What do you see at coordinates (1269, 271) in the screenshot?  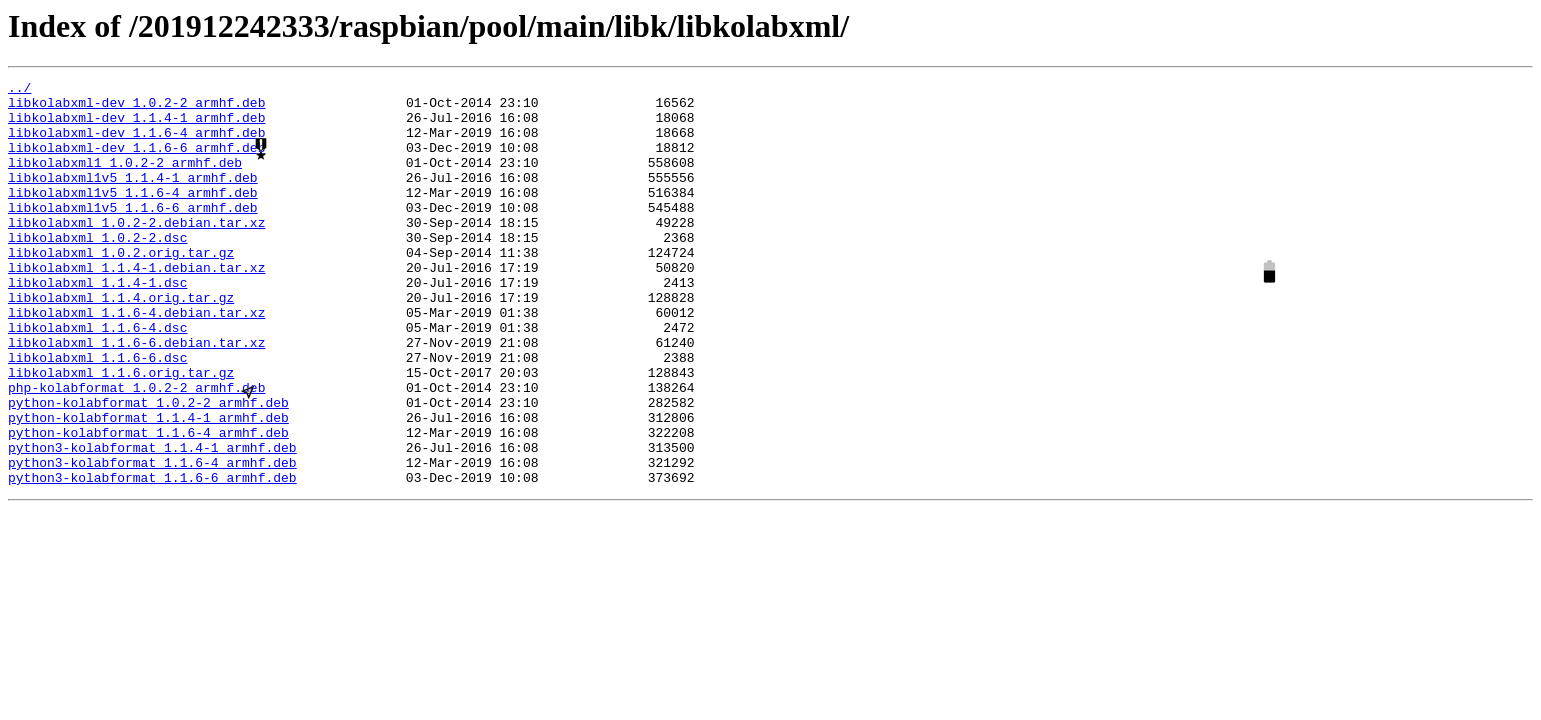 I see `indicates battery level at approximately 60%` at bounding box center [1269, 271].